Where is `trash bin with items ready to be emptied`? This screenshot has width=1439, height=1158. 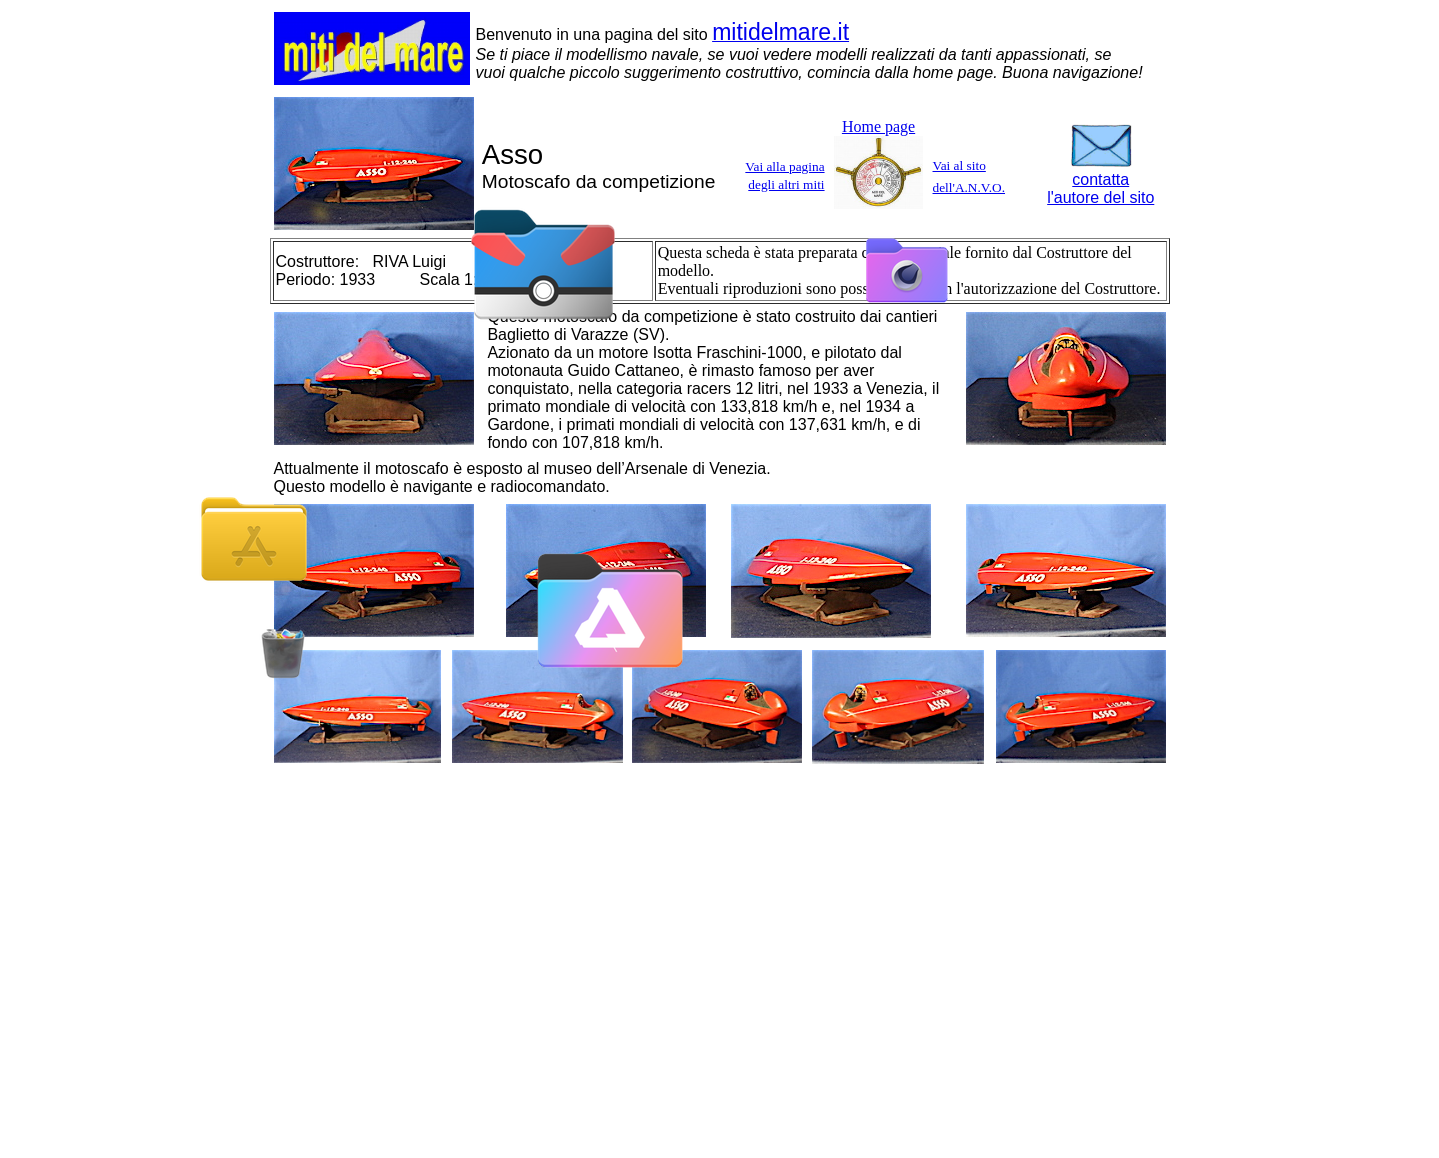
trash bin with items ready to be emptied is located at coordinates (283, 654).